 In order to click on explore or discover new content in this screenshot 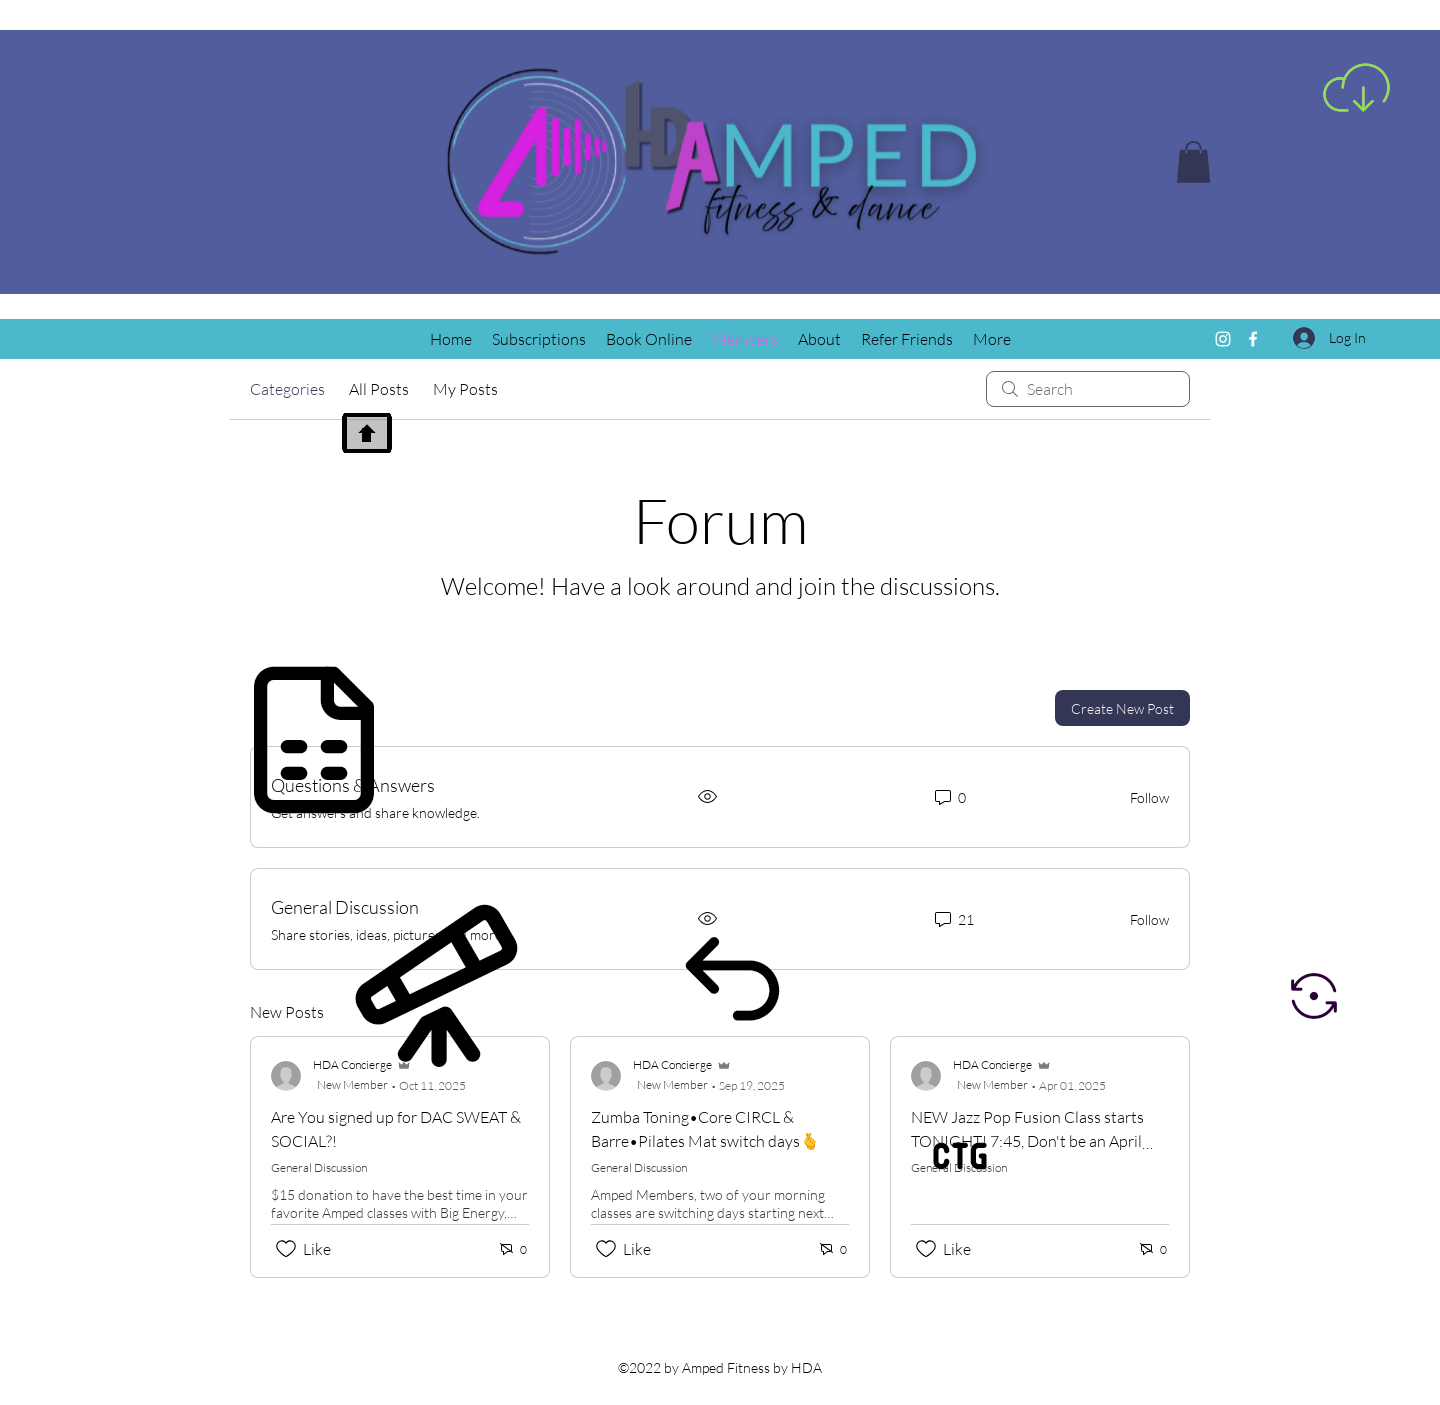, I will do `click(436, 984)`.